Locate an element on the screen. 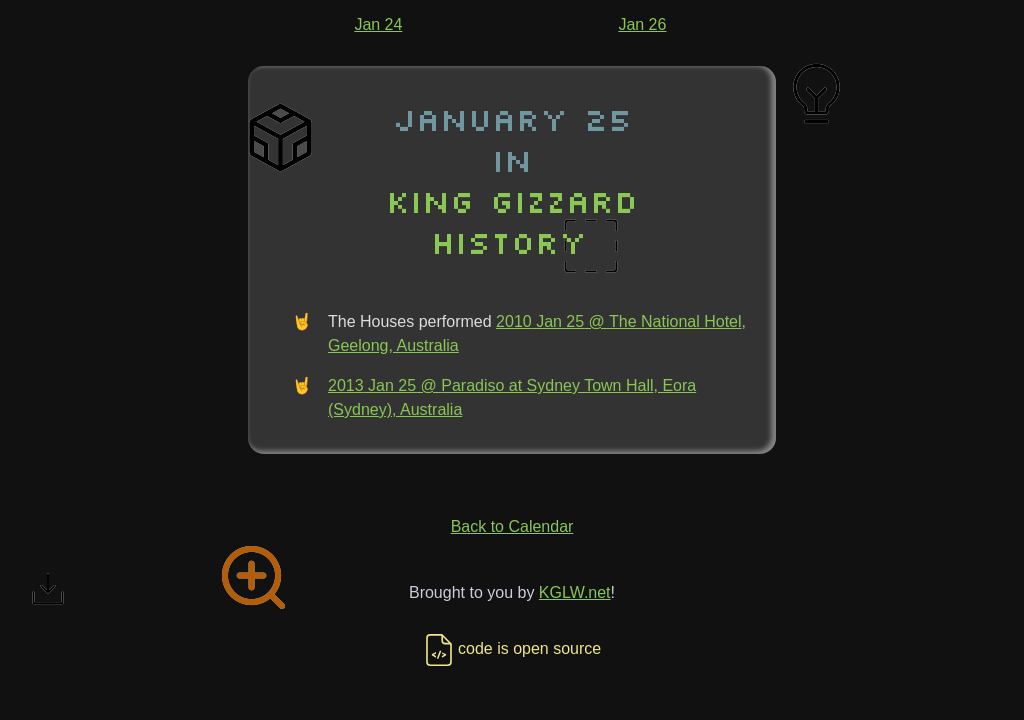 Image resolution: width=1024 pixels, height=720 pixels. download a file is located at coordinates (48, 590).